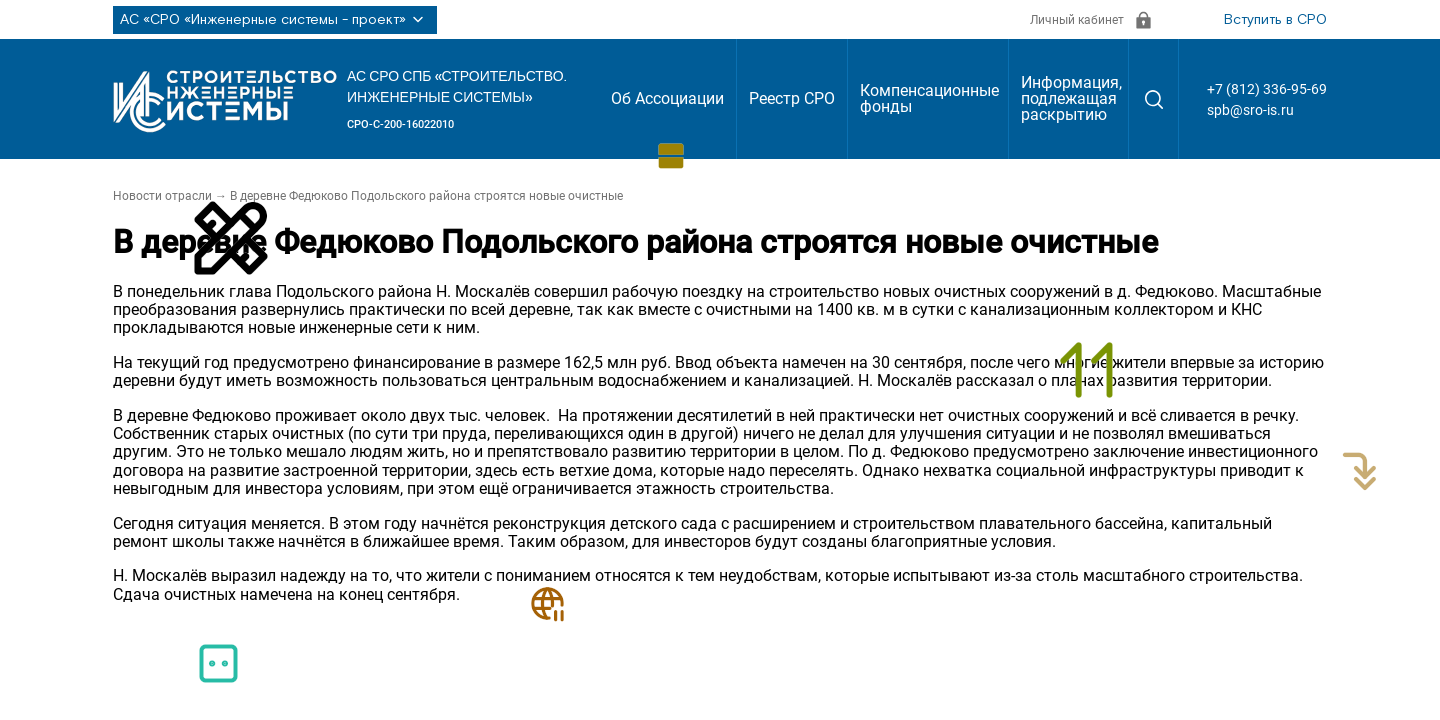 The image size is (1440, 720). What do you see at coordinates (231, 238) in the screenshot?
I see `access settings or configuration options` at bounding box center [231, 238].